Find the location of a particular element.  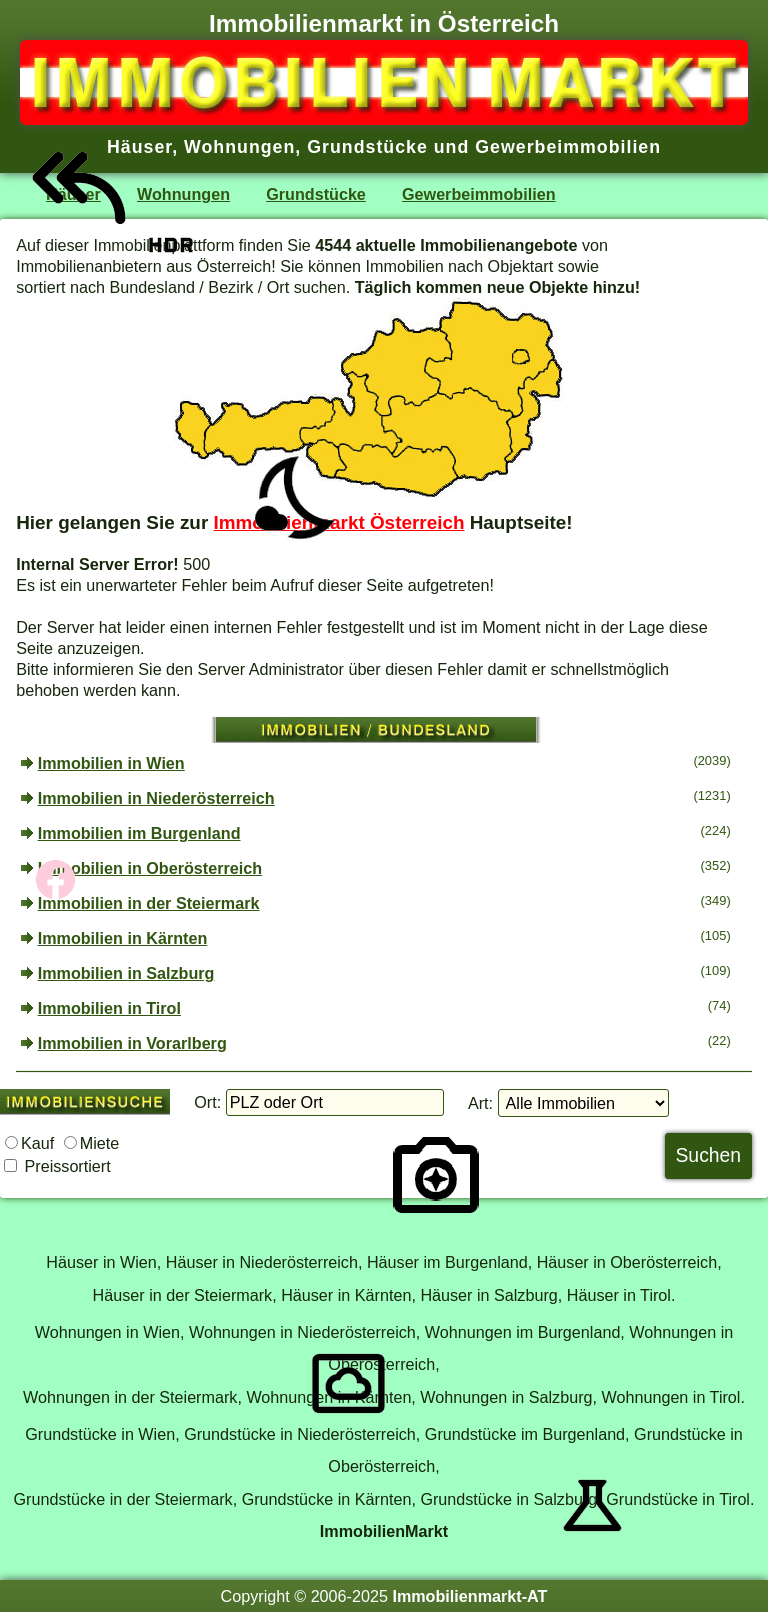

HDR mode is currently enabled is located at coordinates (171, 245).